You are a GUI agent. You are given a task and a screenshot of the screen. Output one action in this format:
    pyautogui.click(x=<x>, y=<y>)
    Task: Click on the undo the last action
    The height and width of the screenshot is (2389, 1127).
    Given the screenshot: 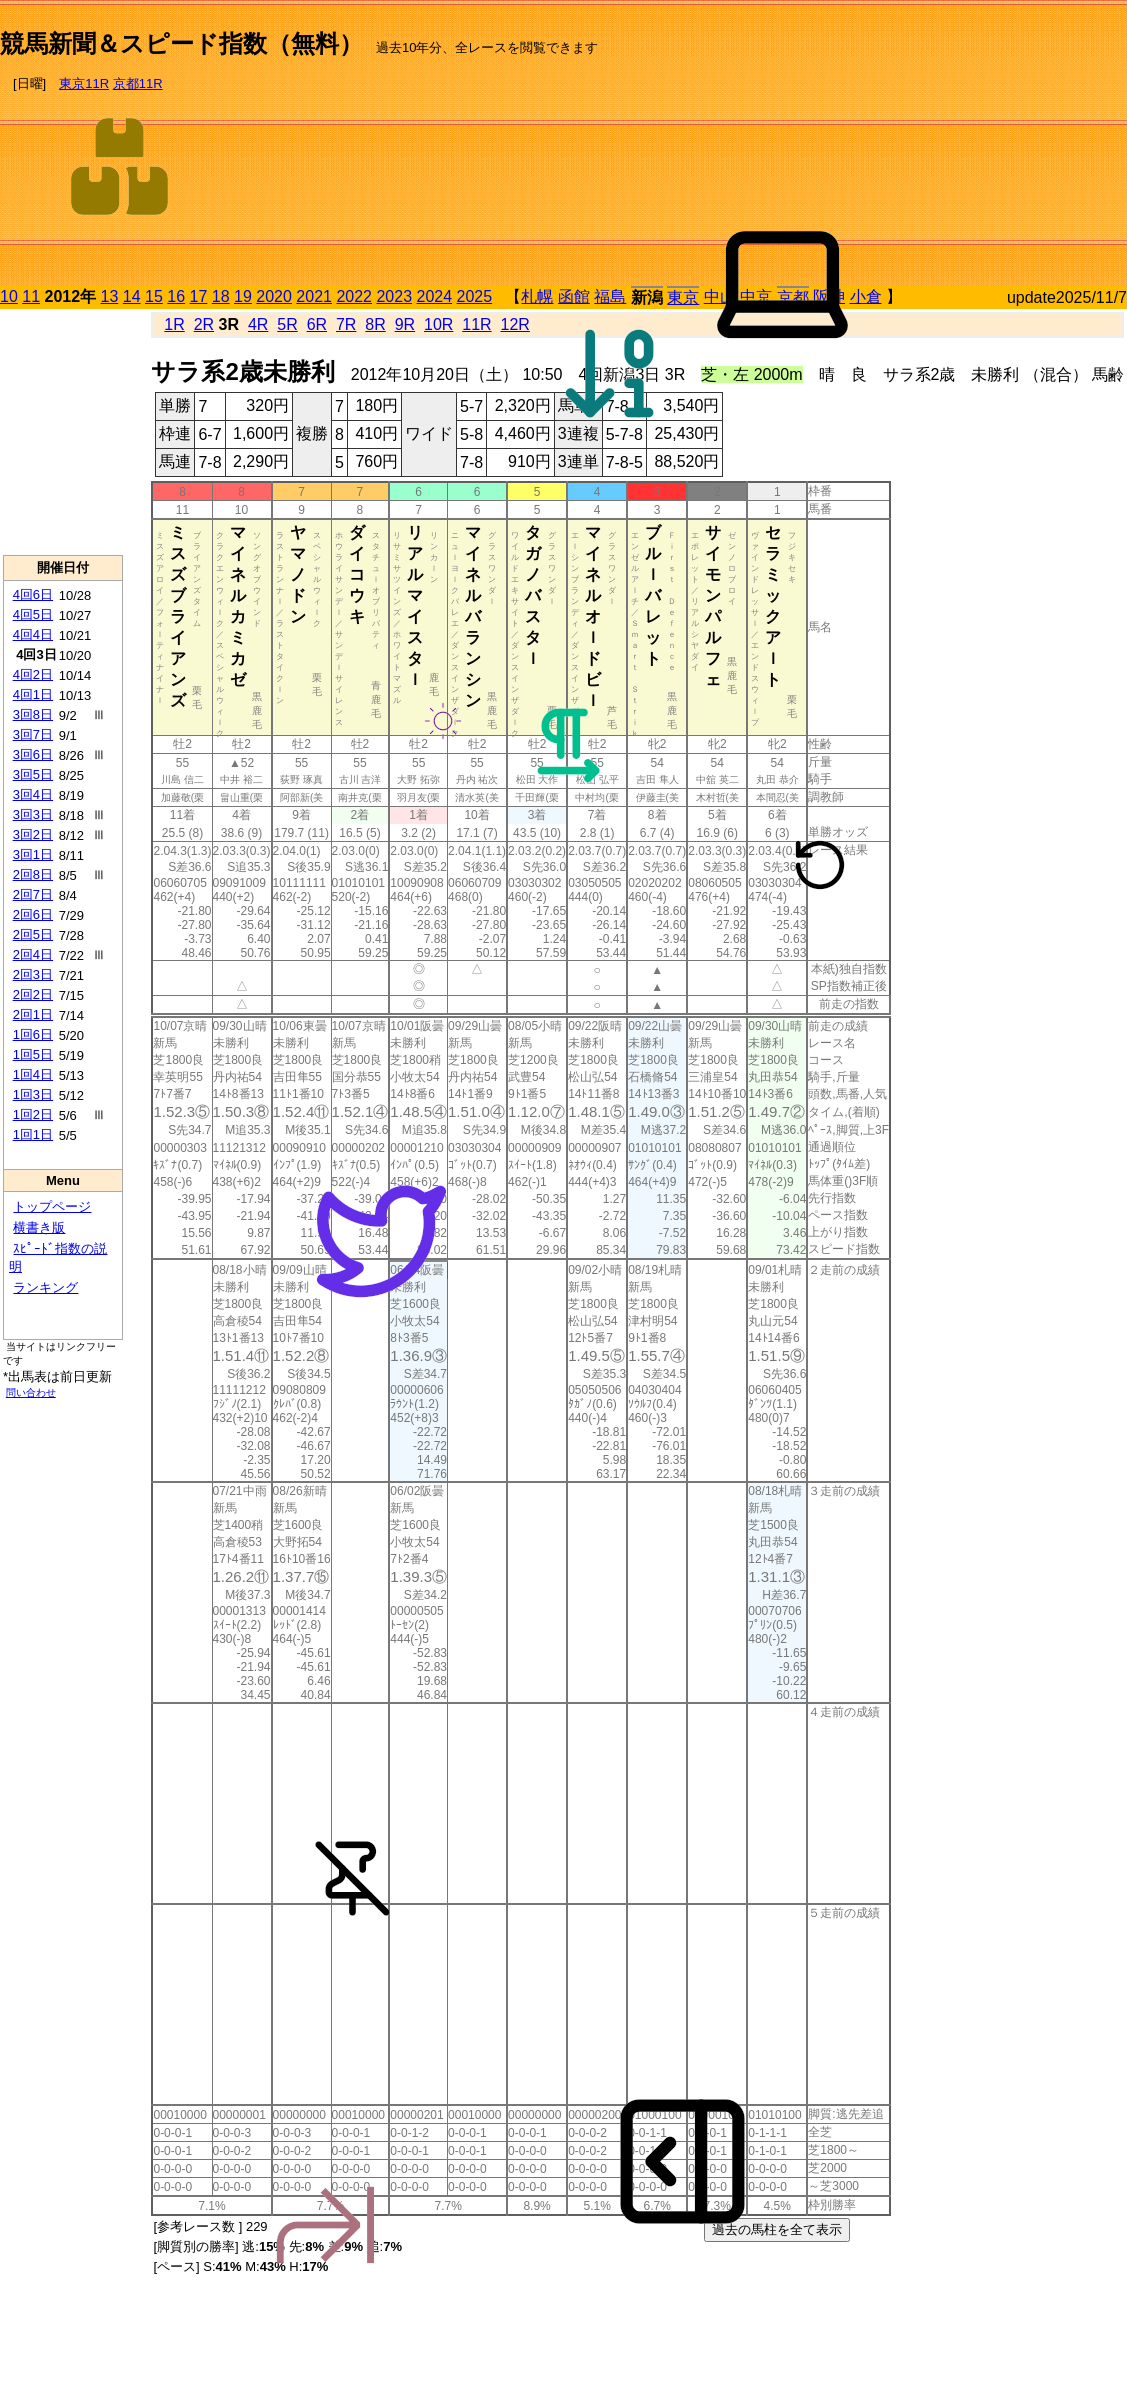 What is the action you would take?
    pyautogui.click(x=820, y=865)
    